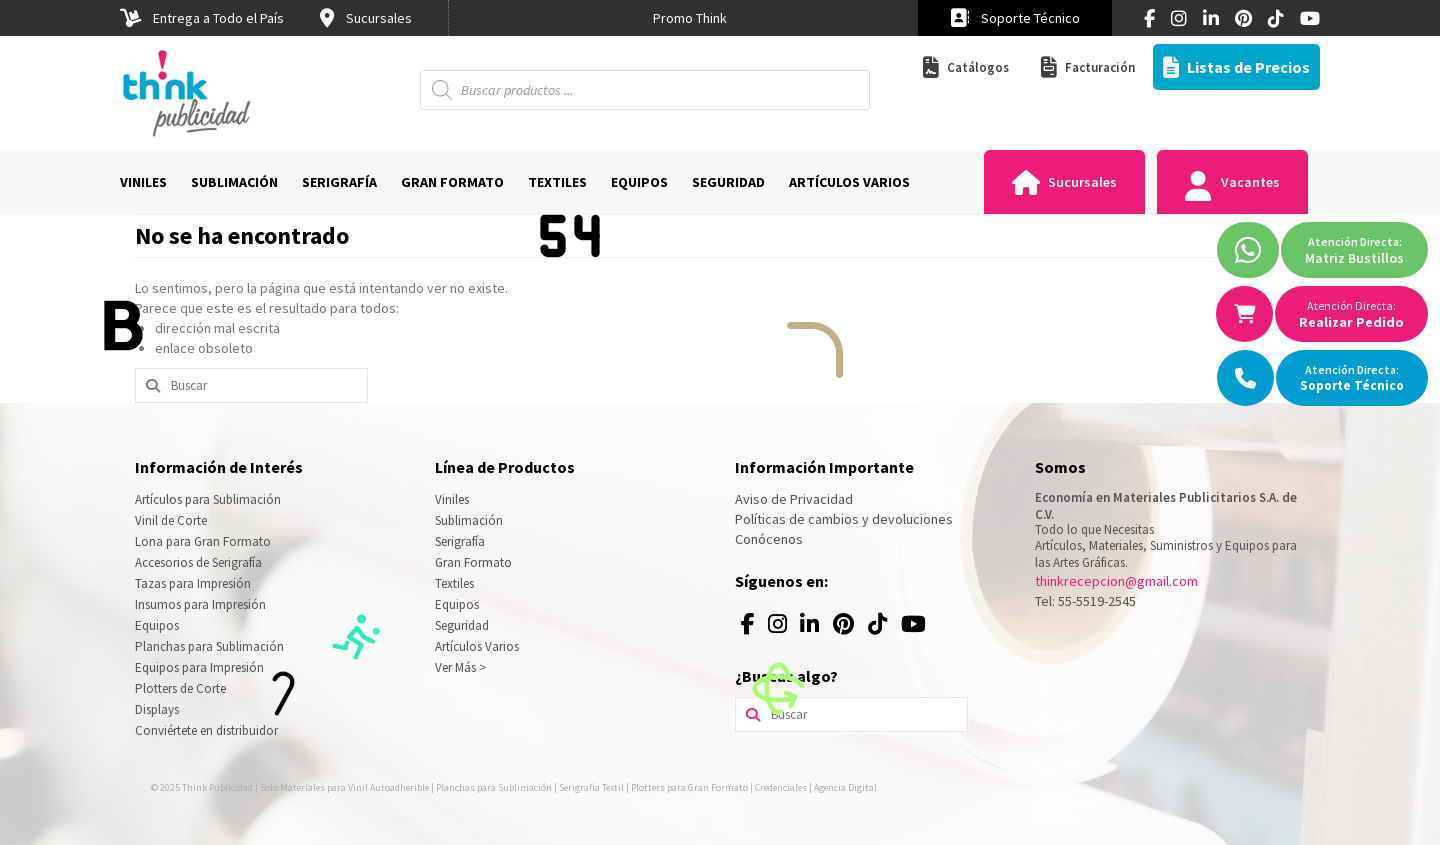  Describe the element at coordinates (815, 350) in the screenshot. I see `set top-right corner radius` at that location.